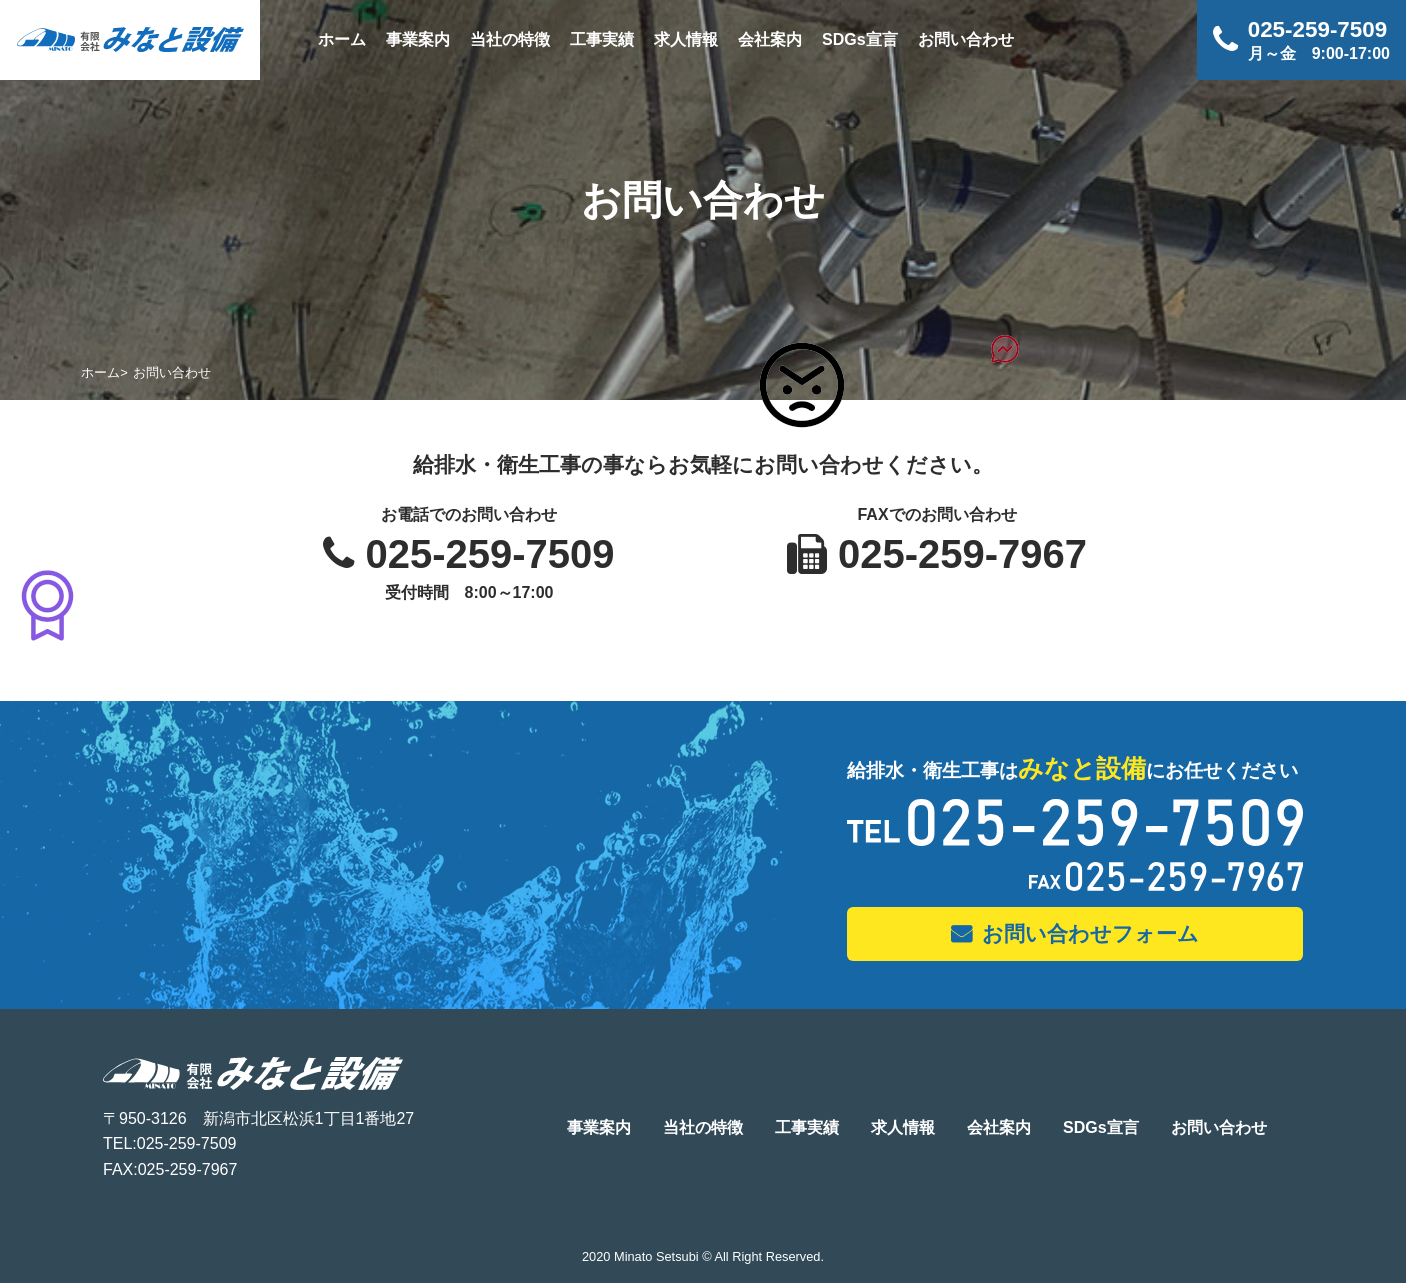 This screenshot has width=1406, height=1283. I want to click on open facebook messenger, so click(1005, 349).